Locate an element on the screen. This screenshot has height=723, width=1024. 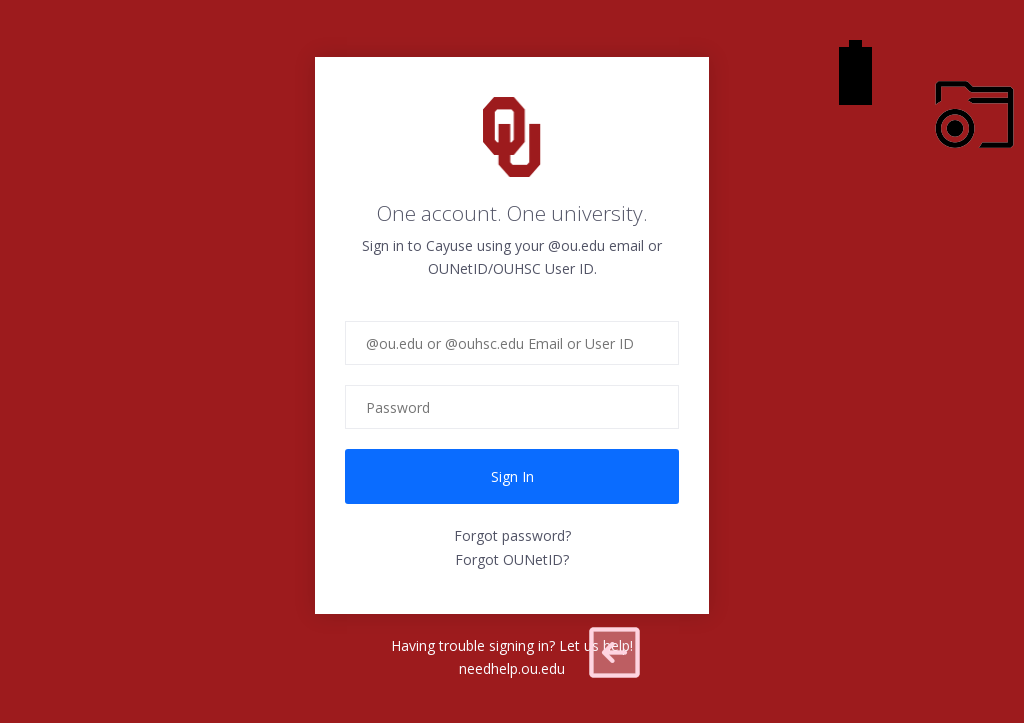
indicates battery is fully charged is located at coordinates (855, 72).